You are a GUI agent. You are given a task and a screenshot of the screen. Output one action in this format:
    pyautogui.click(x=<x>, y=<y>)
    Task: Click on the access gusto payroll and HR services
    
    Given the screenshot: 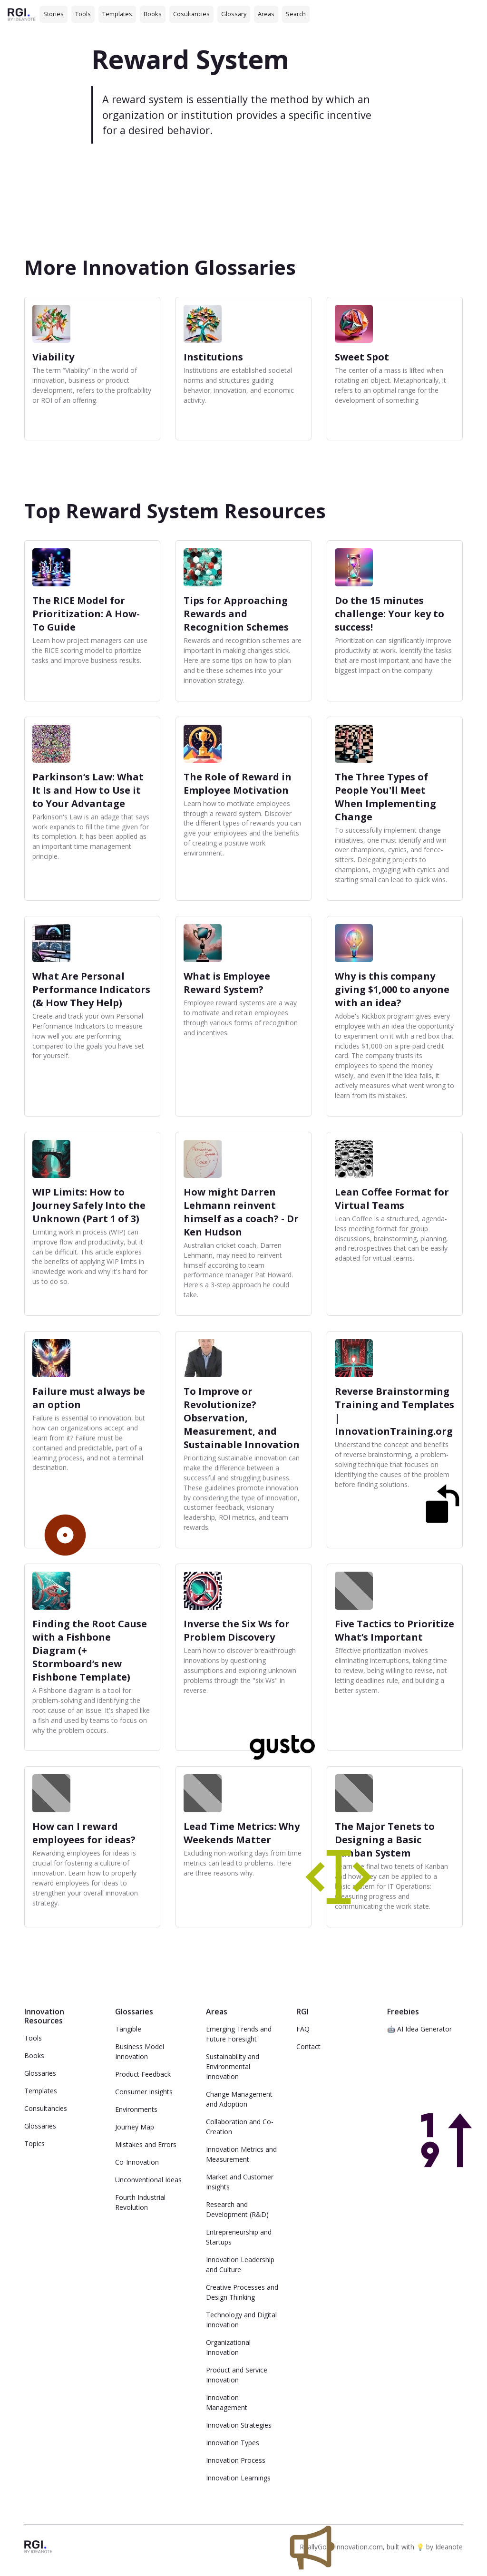 What is the action you would take?
    pyautogui.click(x=282, y=1747)
    